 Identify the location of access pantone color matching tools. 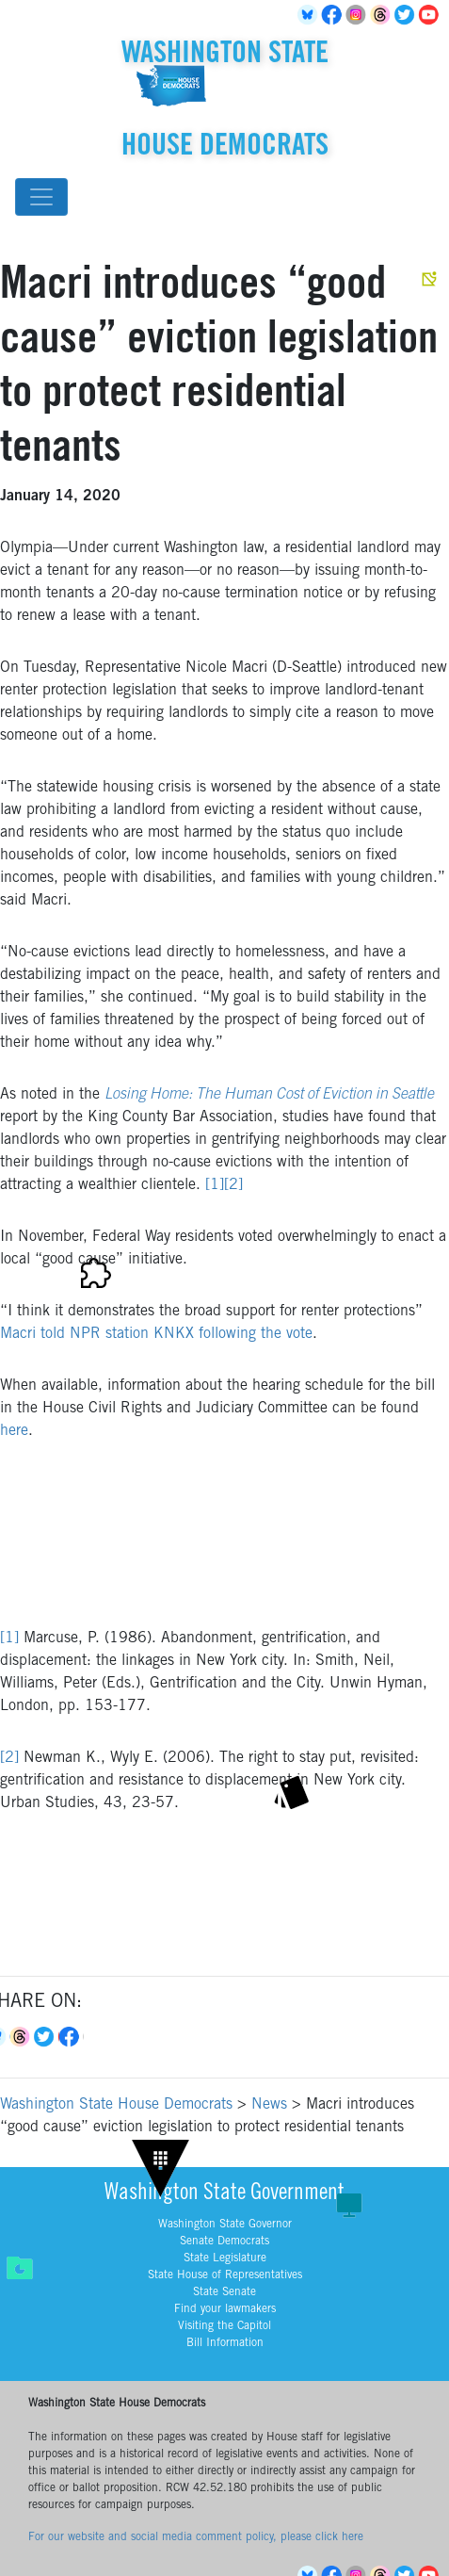
(291, 1792).